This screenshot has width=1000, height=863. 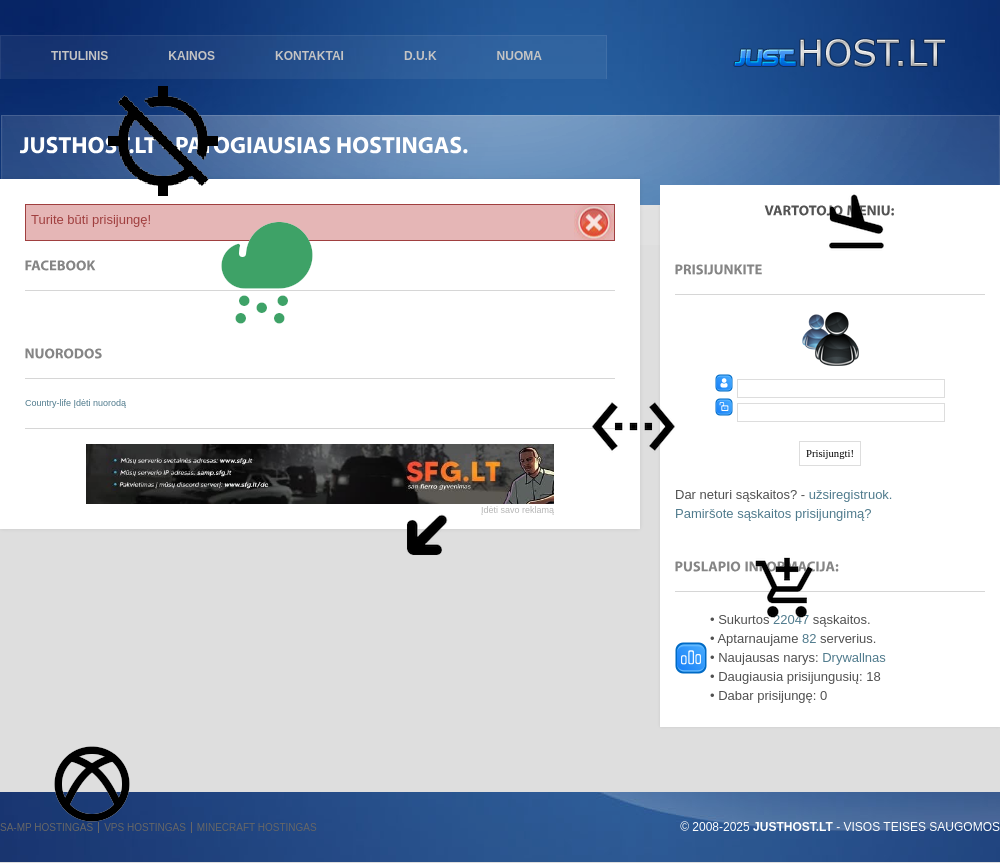 I want to click on indicates snowy weather conditions, so click(x=267, y=271).